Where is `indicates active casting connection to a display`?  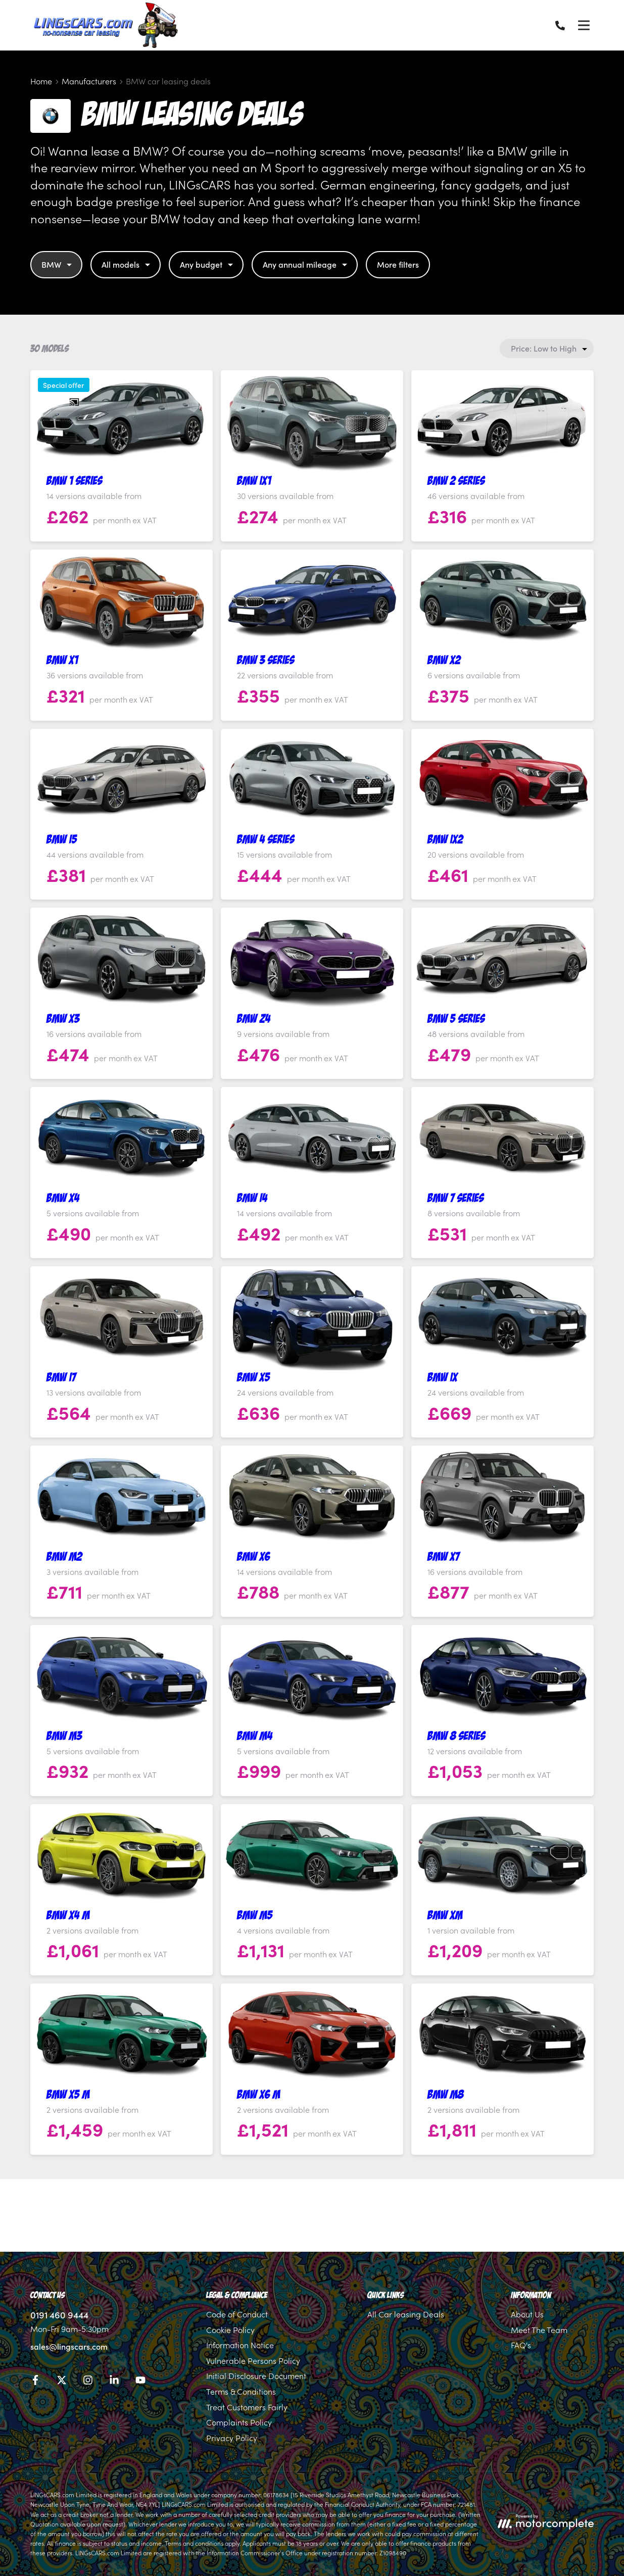
indicates active casting connection to a display is located at coordinates (74, 402).